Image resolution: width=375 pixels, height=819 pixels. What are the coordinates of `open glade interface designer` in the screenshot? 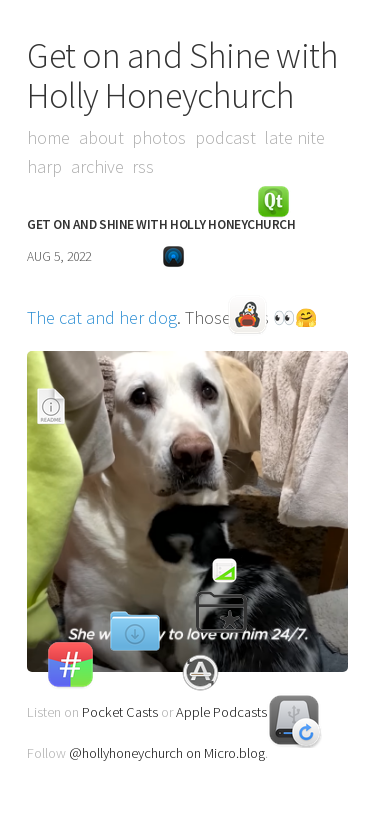 It's located at (224, 570).